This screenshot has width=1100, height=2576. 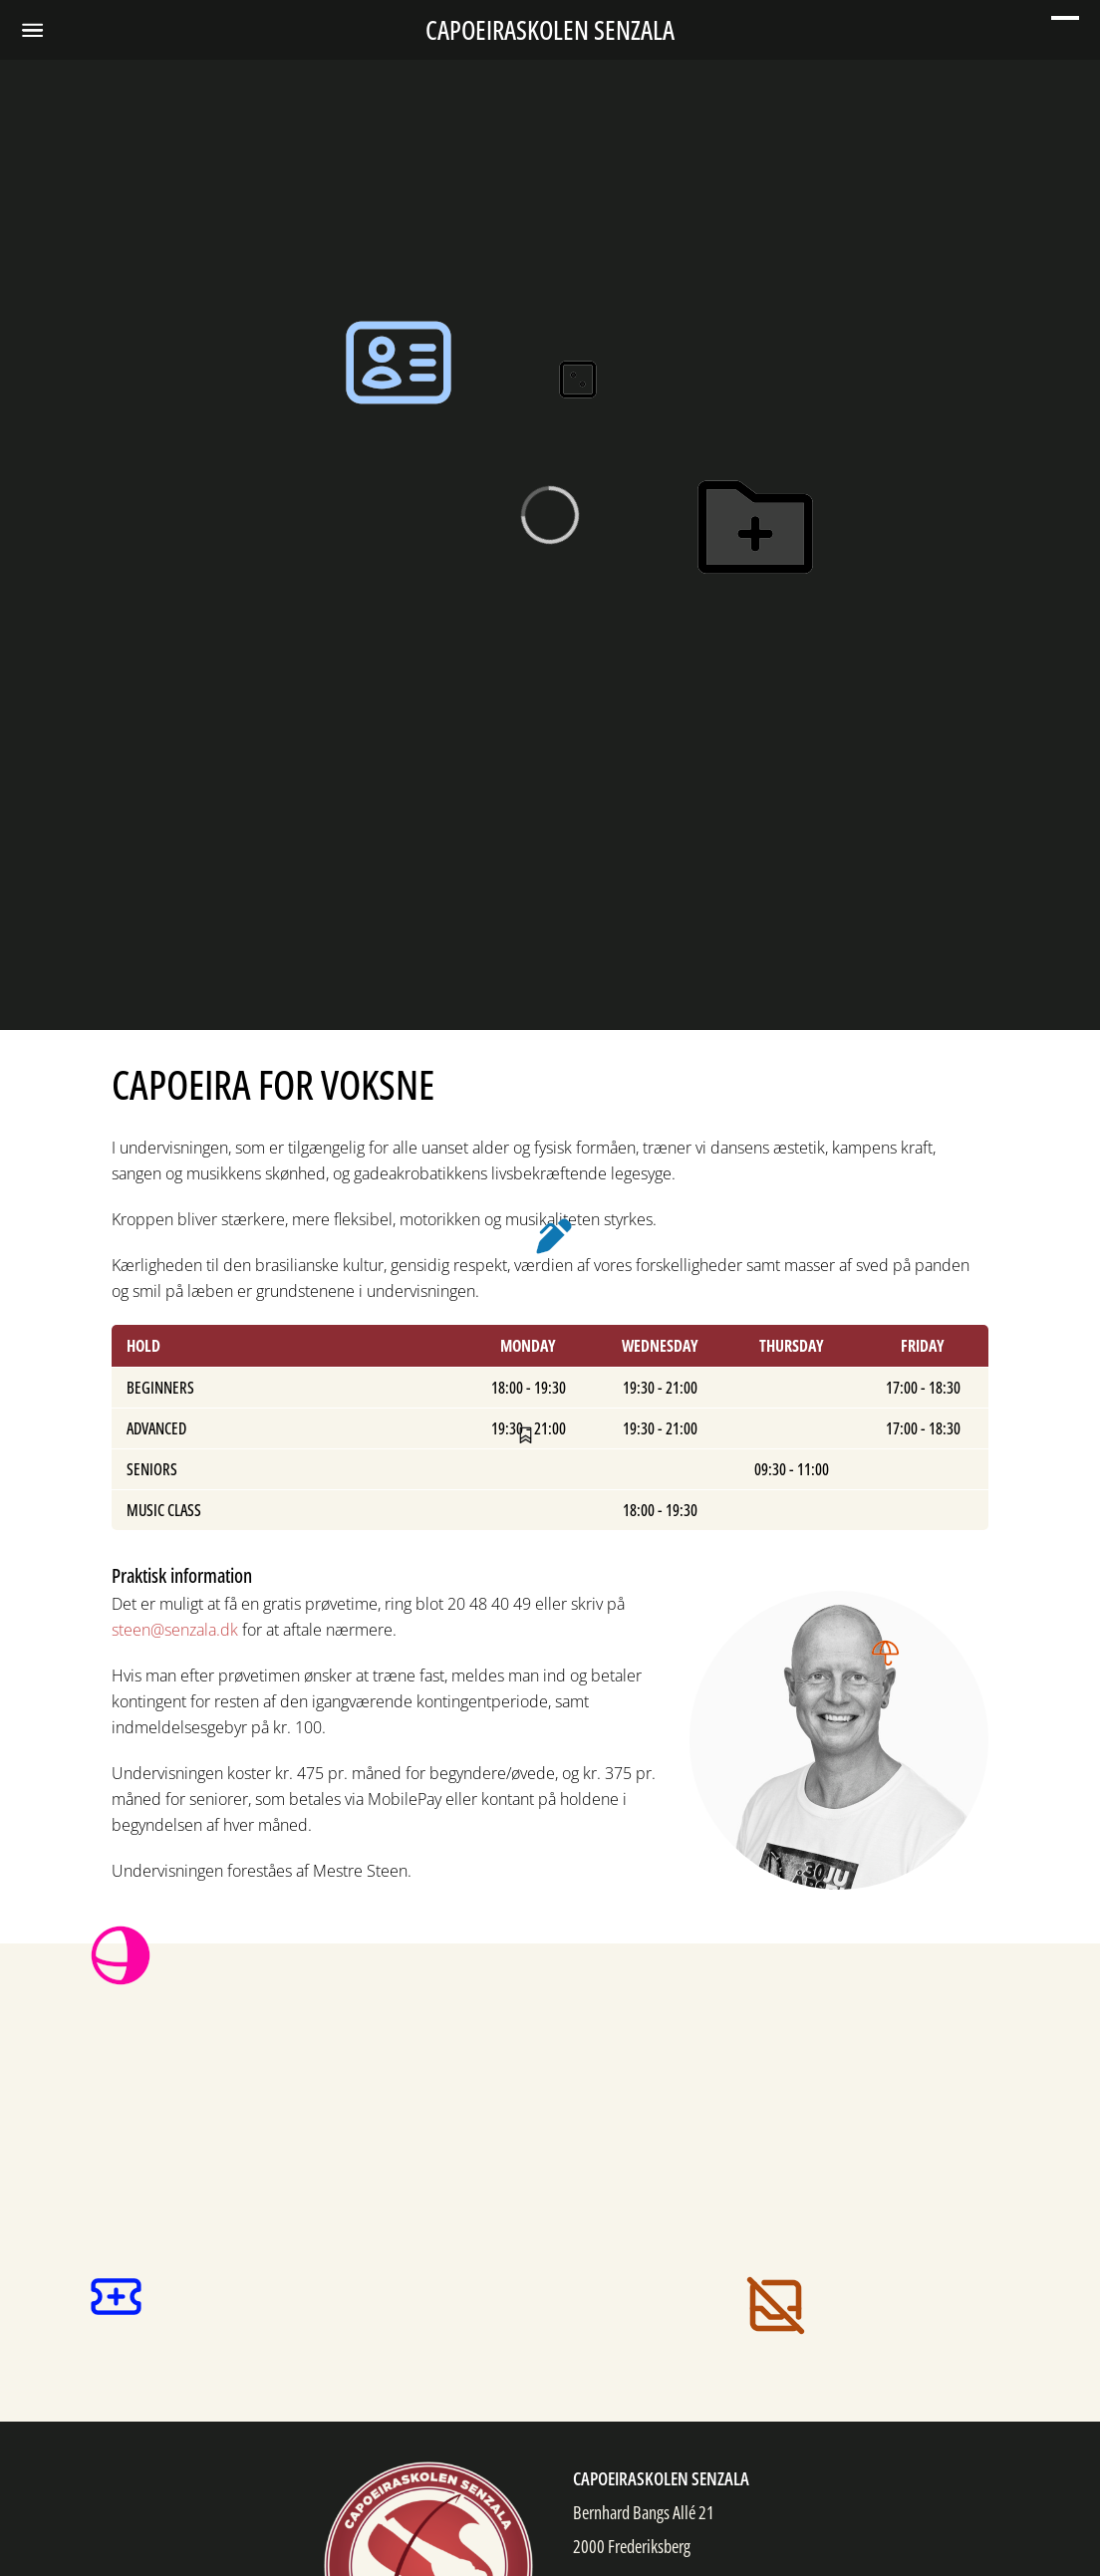 What do you see at coordinates (399, 363) in the screenshot?
I see `view your profile or identification details` at bounding box center [399, 363].